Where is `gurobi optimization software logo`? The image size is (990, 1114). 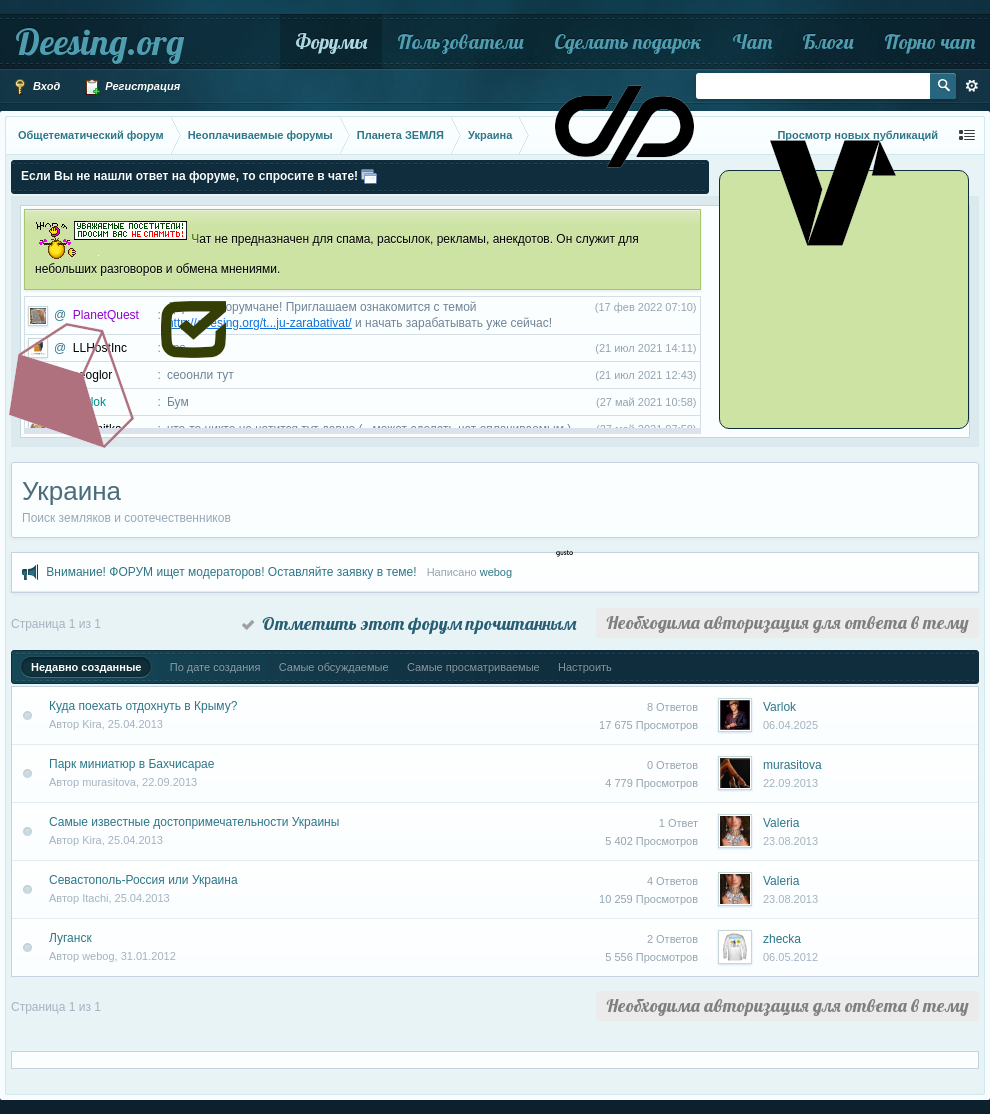 gurobi optimization software logo is located at coordinates (71, 385).